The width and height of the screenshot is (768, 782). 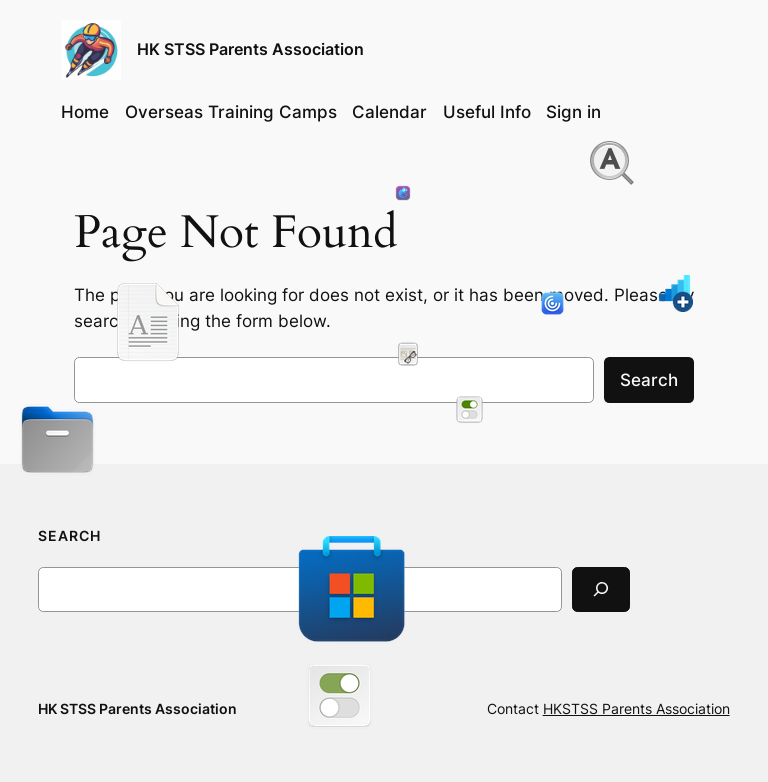 What do you see at coordinates (612, 163) in the screenshot?
I see `search within emails or messages` at bounding box center [612, 163].